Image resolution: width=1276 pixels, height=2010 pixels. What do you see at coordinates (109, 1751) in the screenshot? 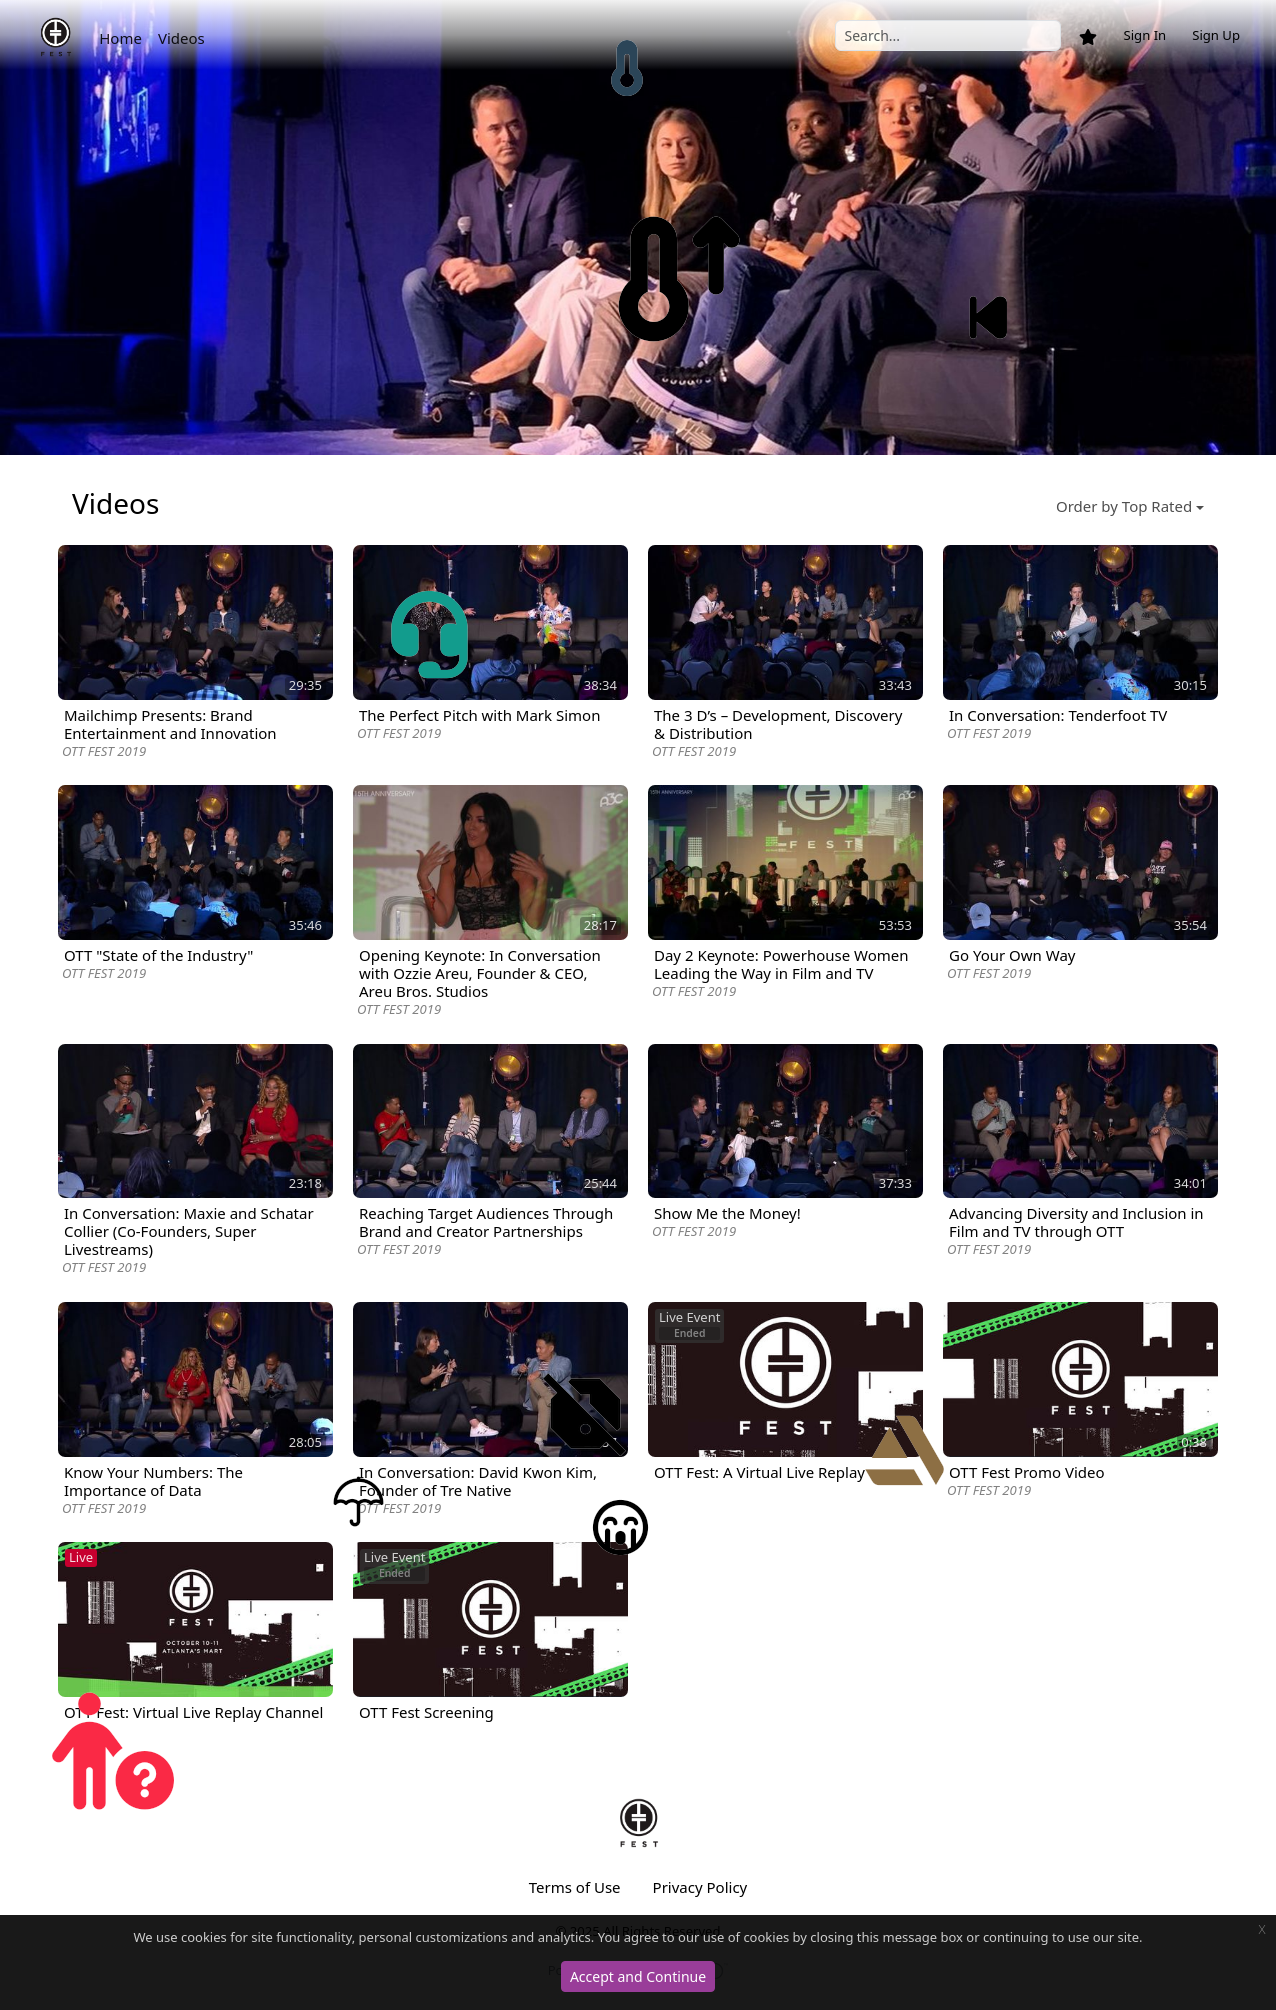
I see `access help or support about user accounts` at bounding box center [109, 1751].